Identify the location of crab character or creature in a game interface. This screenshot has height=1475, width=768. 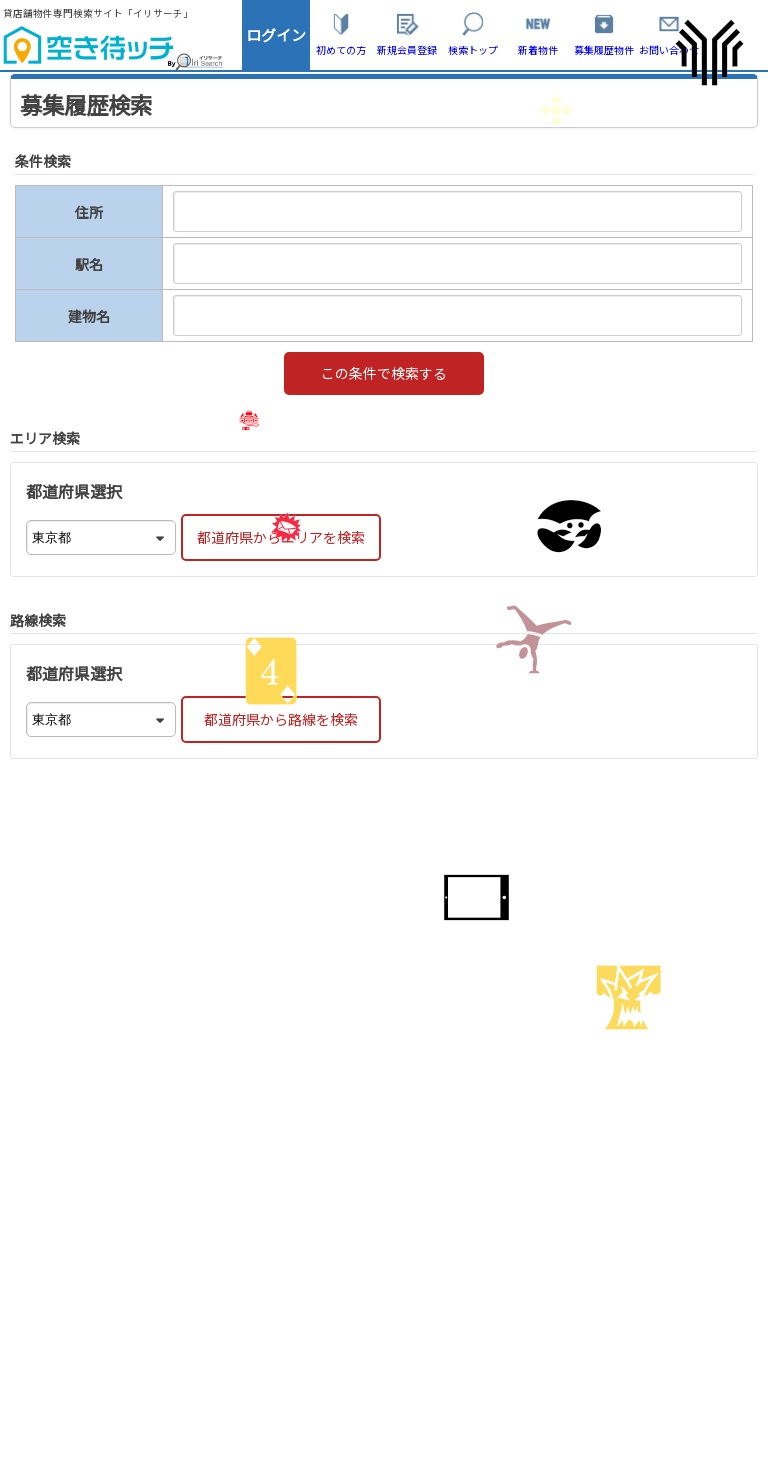
(569, 526).